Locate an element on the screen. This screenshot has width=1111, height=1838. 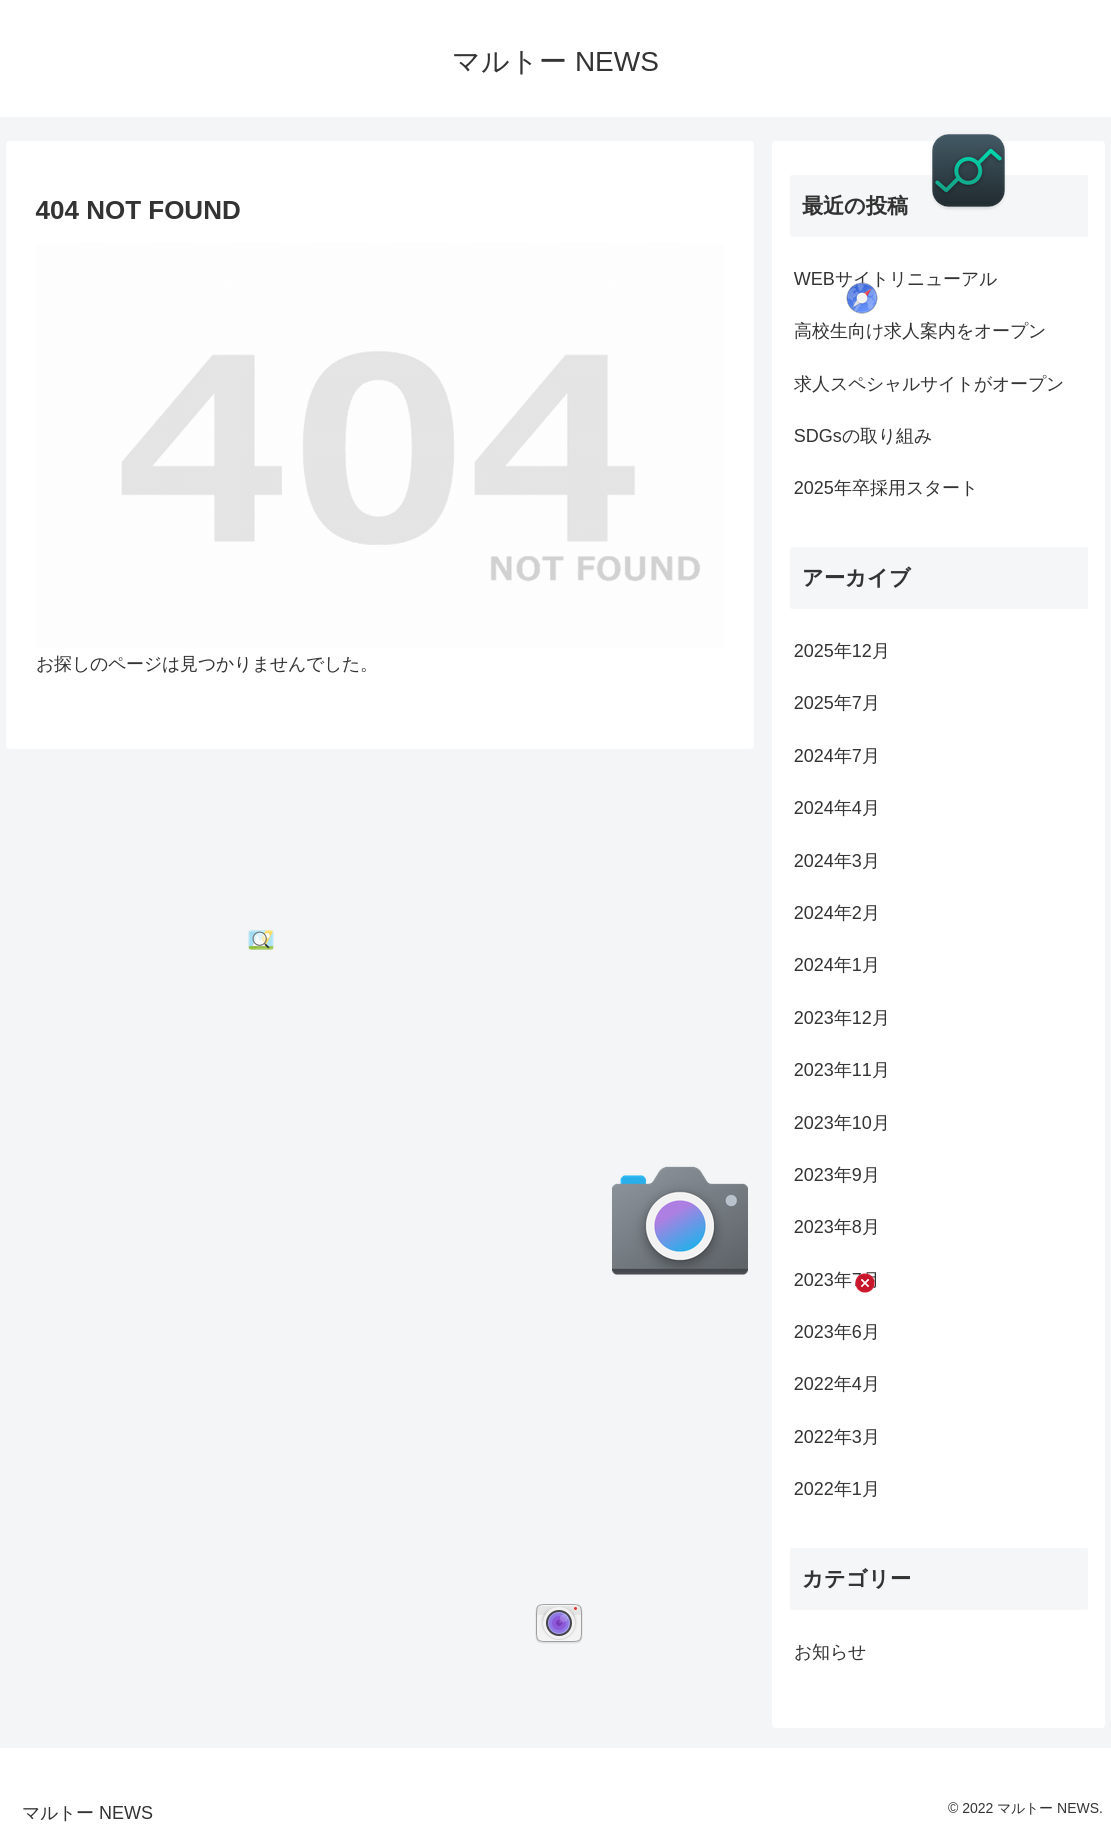
close the current window or dialog is located at coordinates (865, 1283).